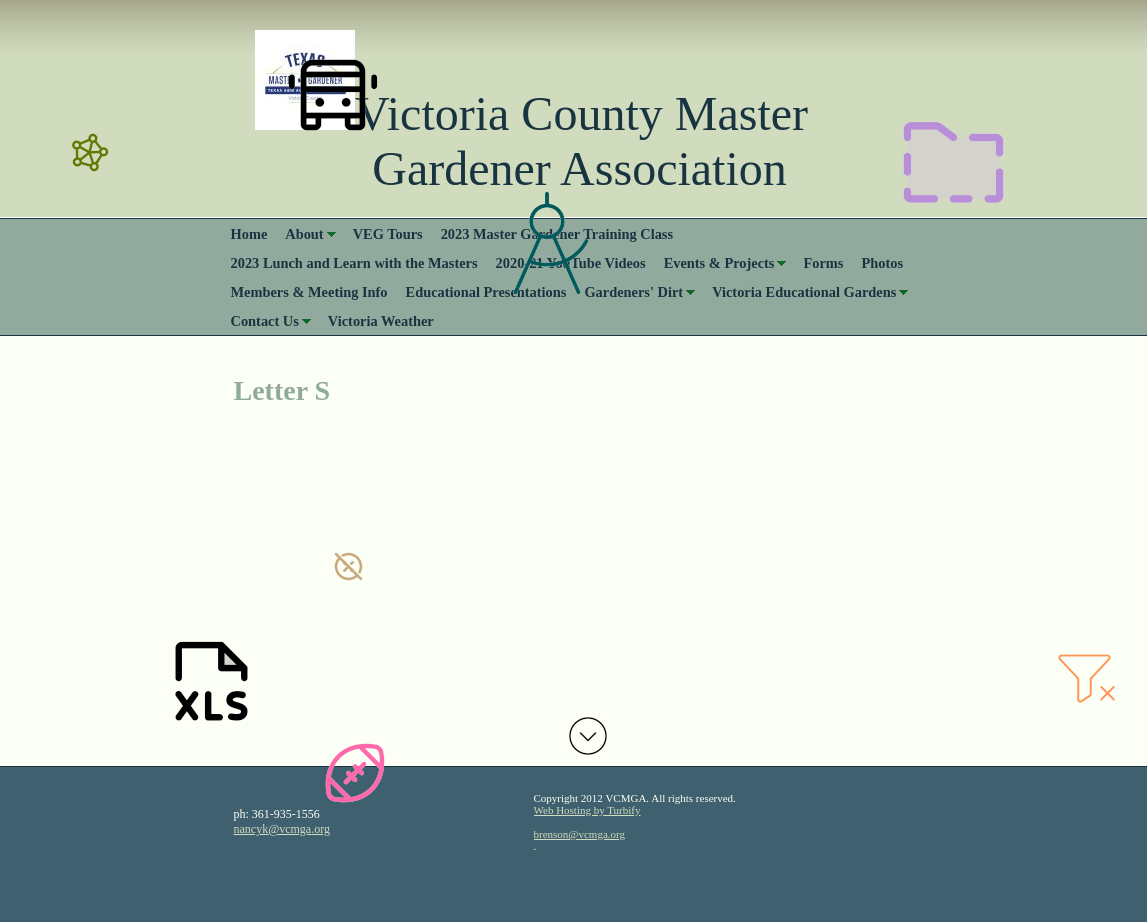  Describe the element at coordinates (348, 566) in the screenshot. I see `discount or promotion unavailable` at that location.